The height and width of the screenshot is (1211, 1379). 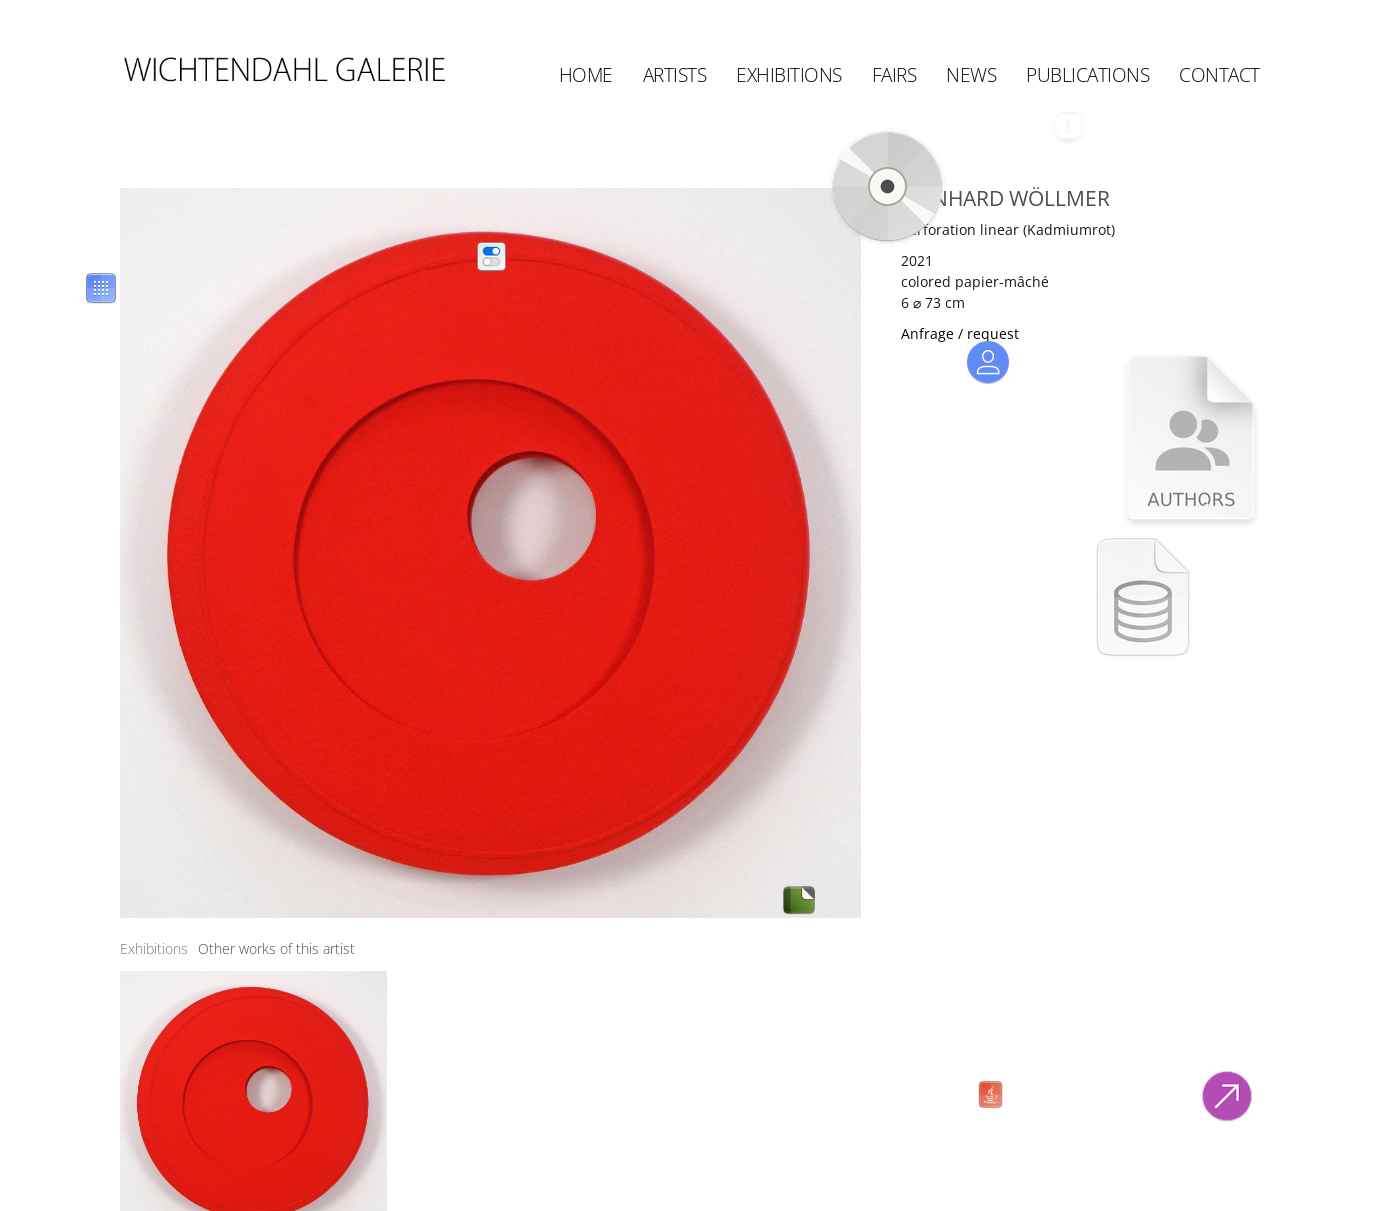 I want to click on change desktop wallpaper settings, so click(x=799, y=899).